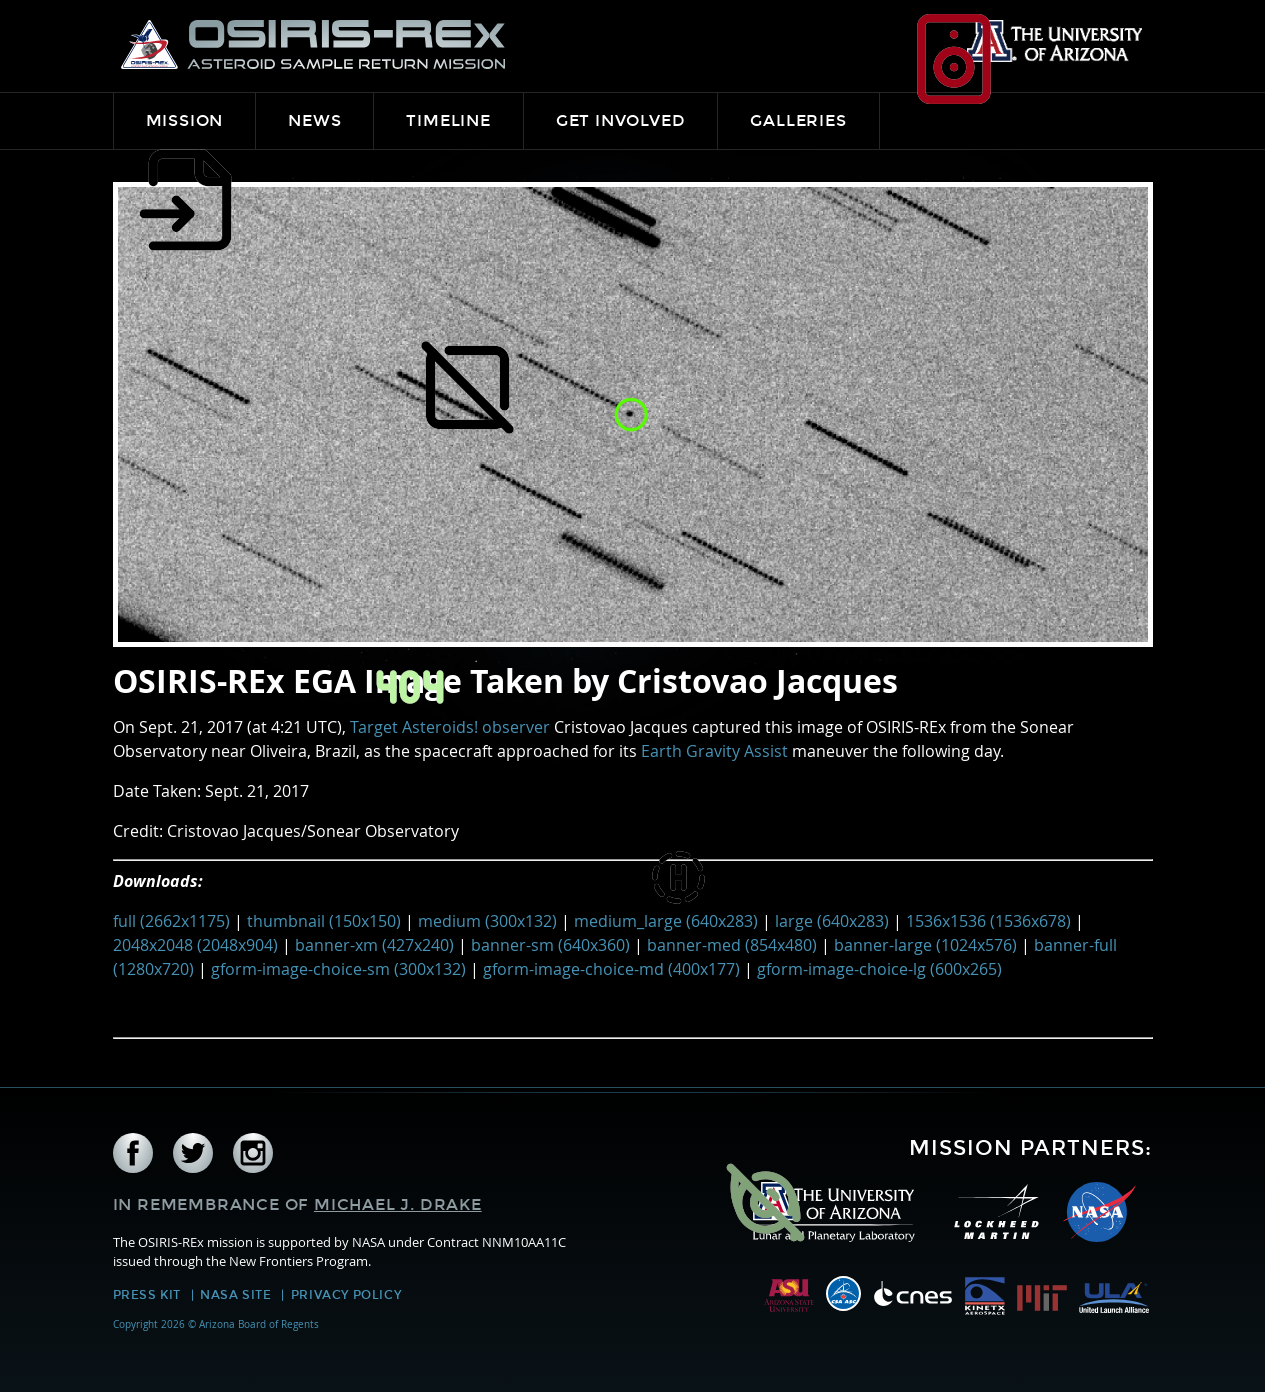  What do you see at coordinates (410, 687) in the screenshot?
I see `indicates page not found error` at bounding box center [410, 687].